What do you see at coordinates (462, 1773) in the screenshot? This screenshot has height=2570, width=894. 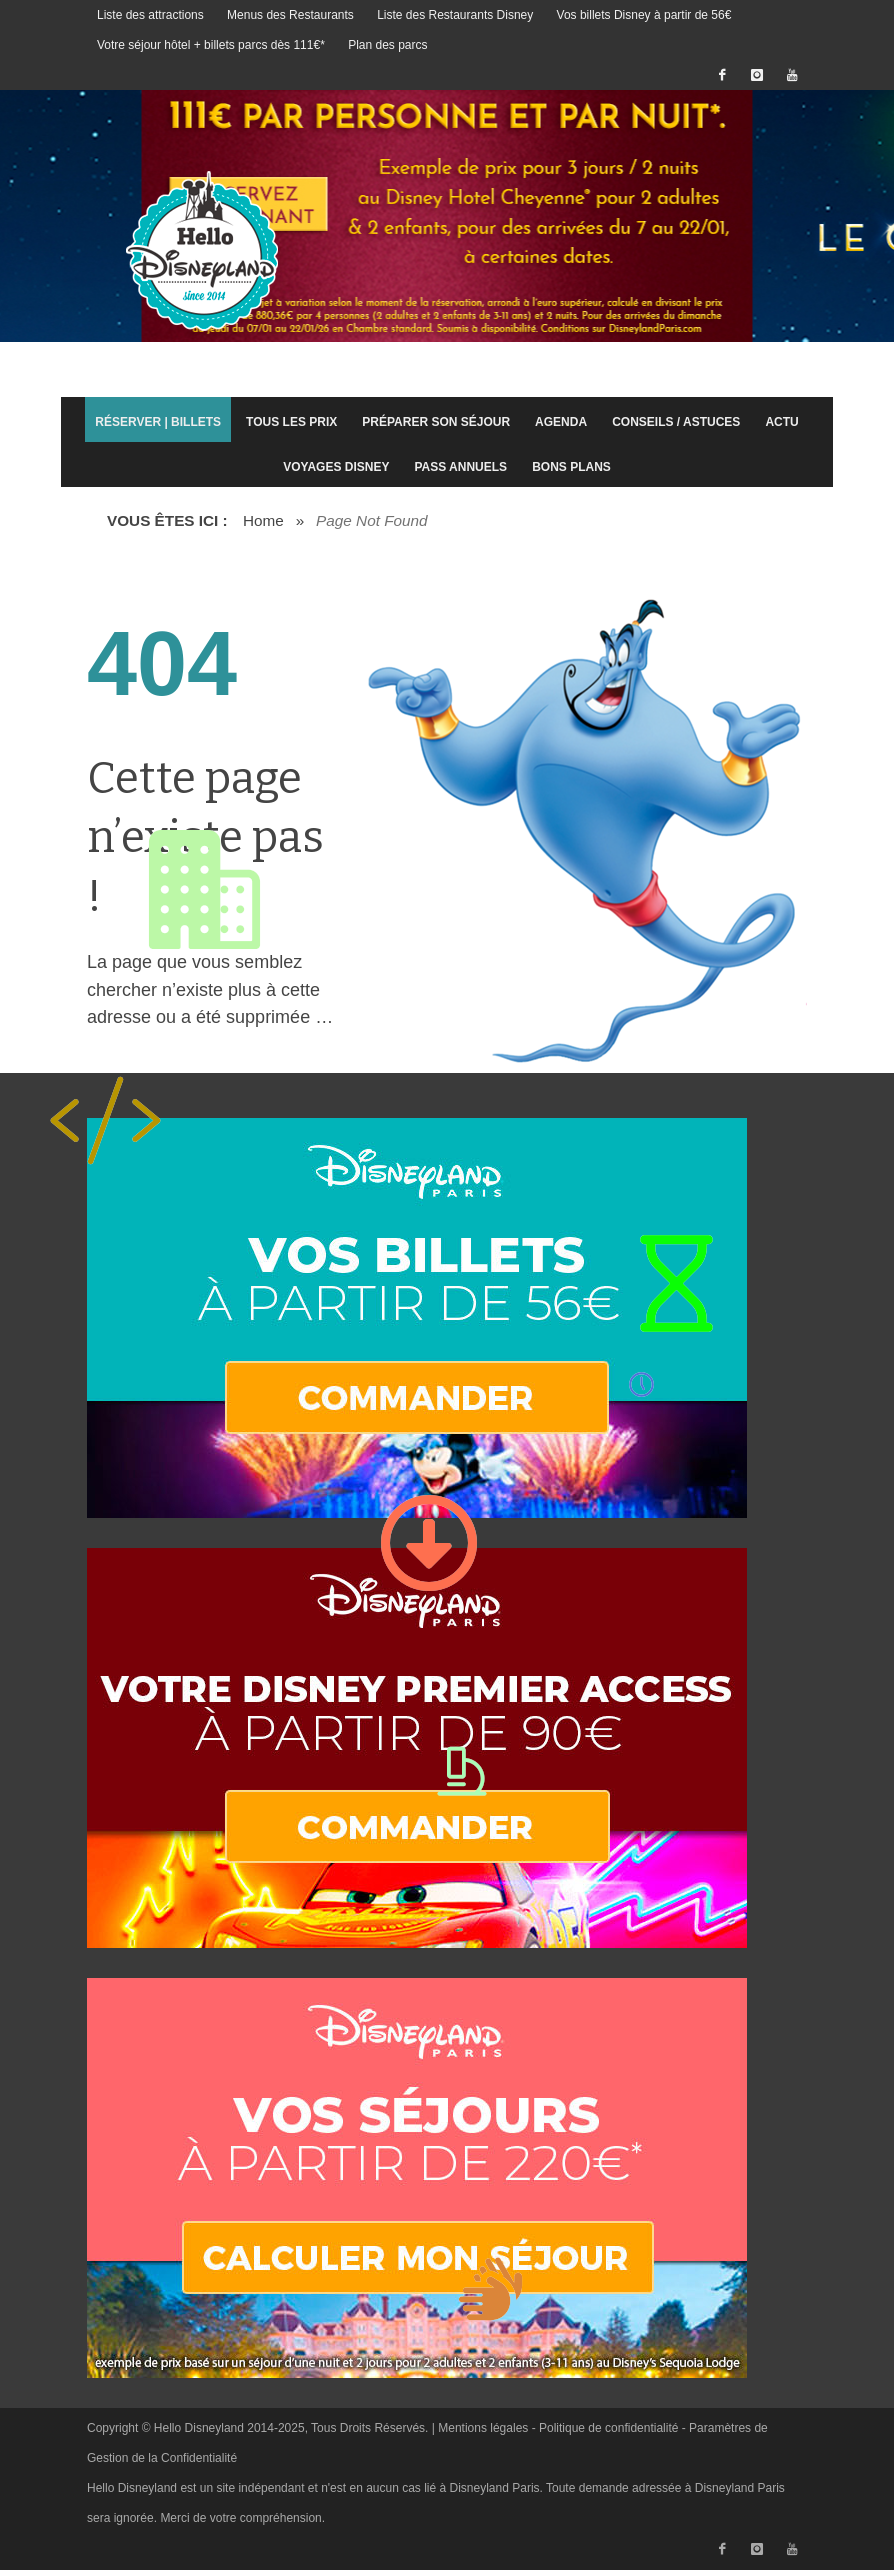 I see `access research or lab tools` at bounding box center [462, 1773].